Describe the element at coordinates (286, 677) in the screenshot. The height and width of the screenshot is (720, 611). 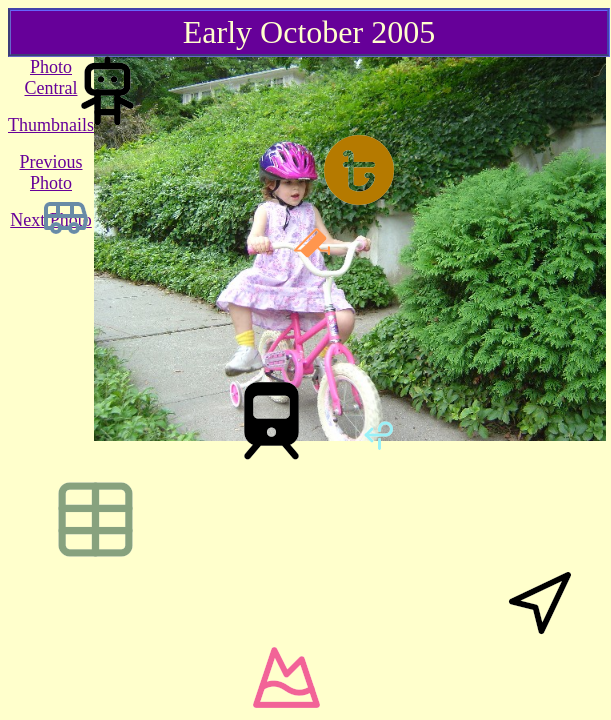
I see `view mountain or alpine destinations` at that location.